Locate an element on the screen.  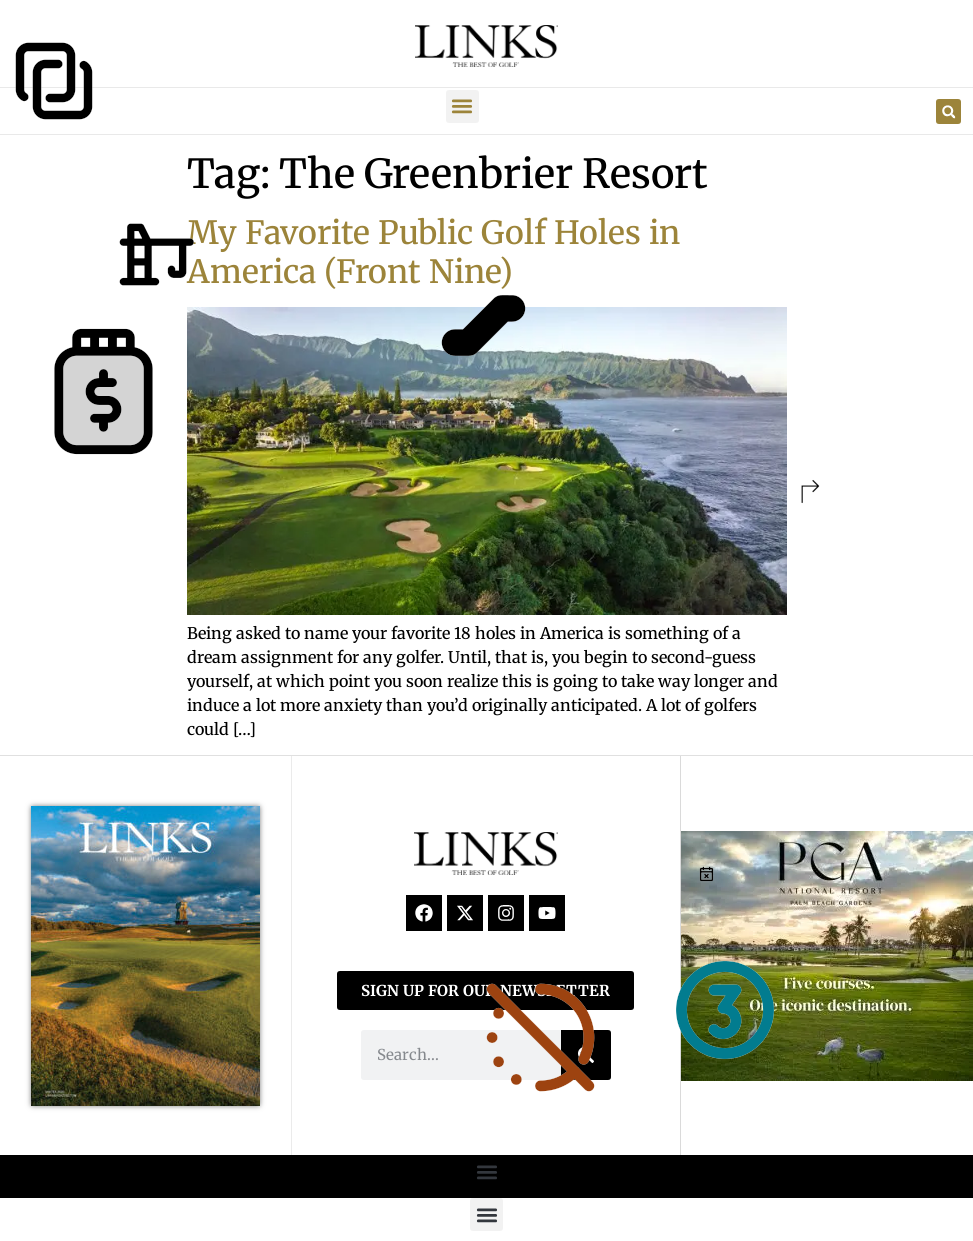
timer or duration tracking disabled is located at coordinates (540, 1037).